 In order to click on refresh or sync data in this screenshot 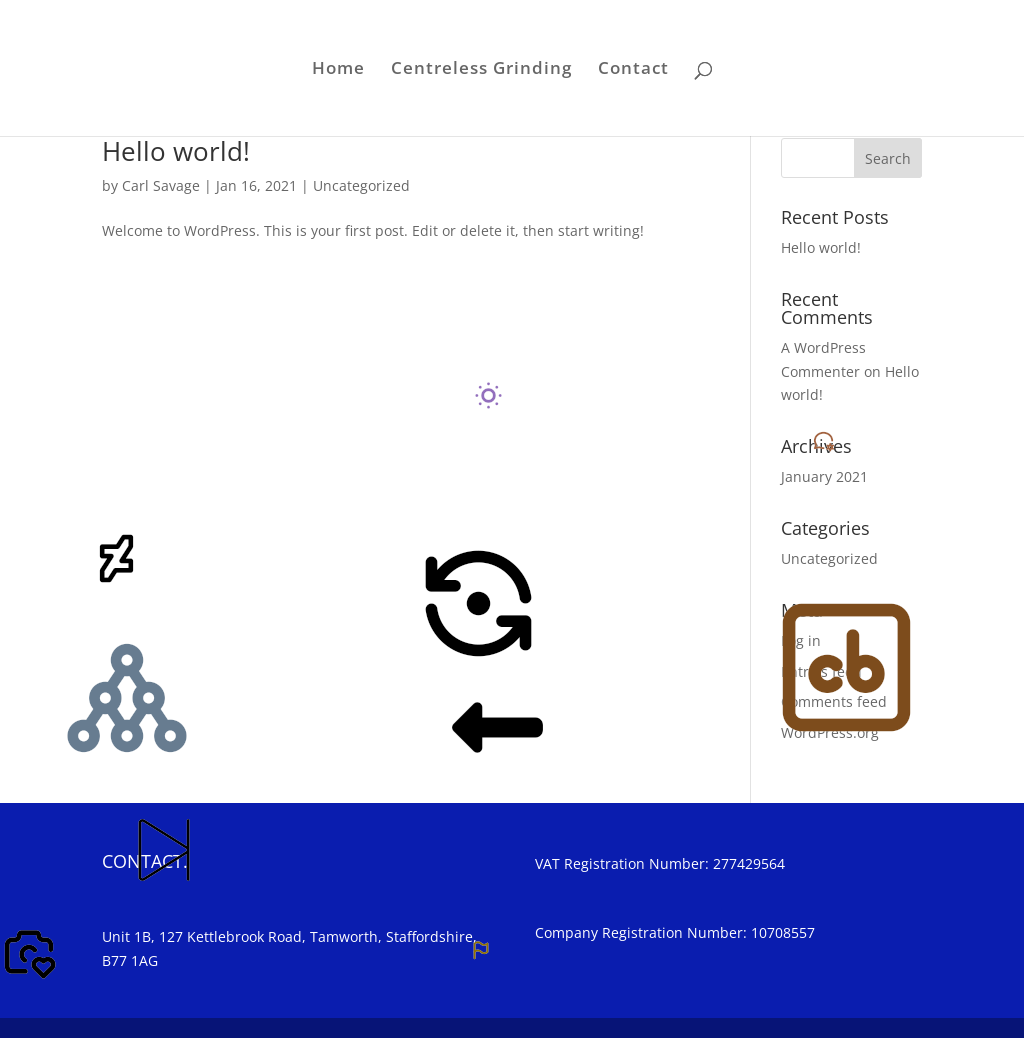, I will do `click(478, 603)`.